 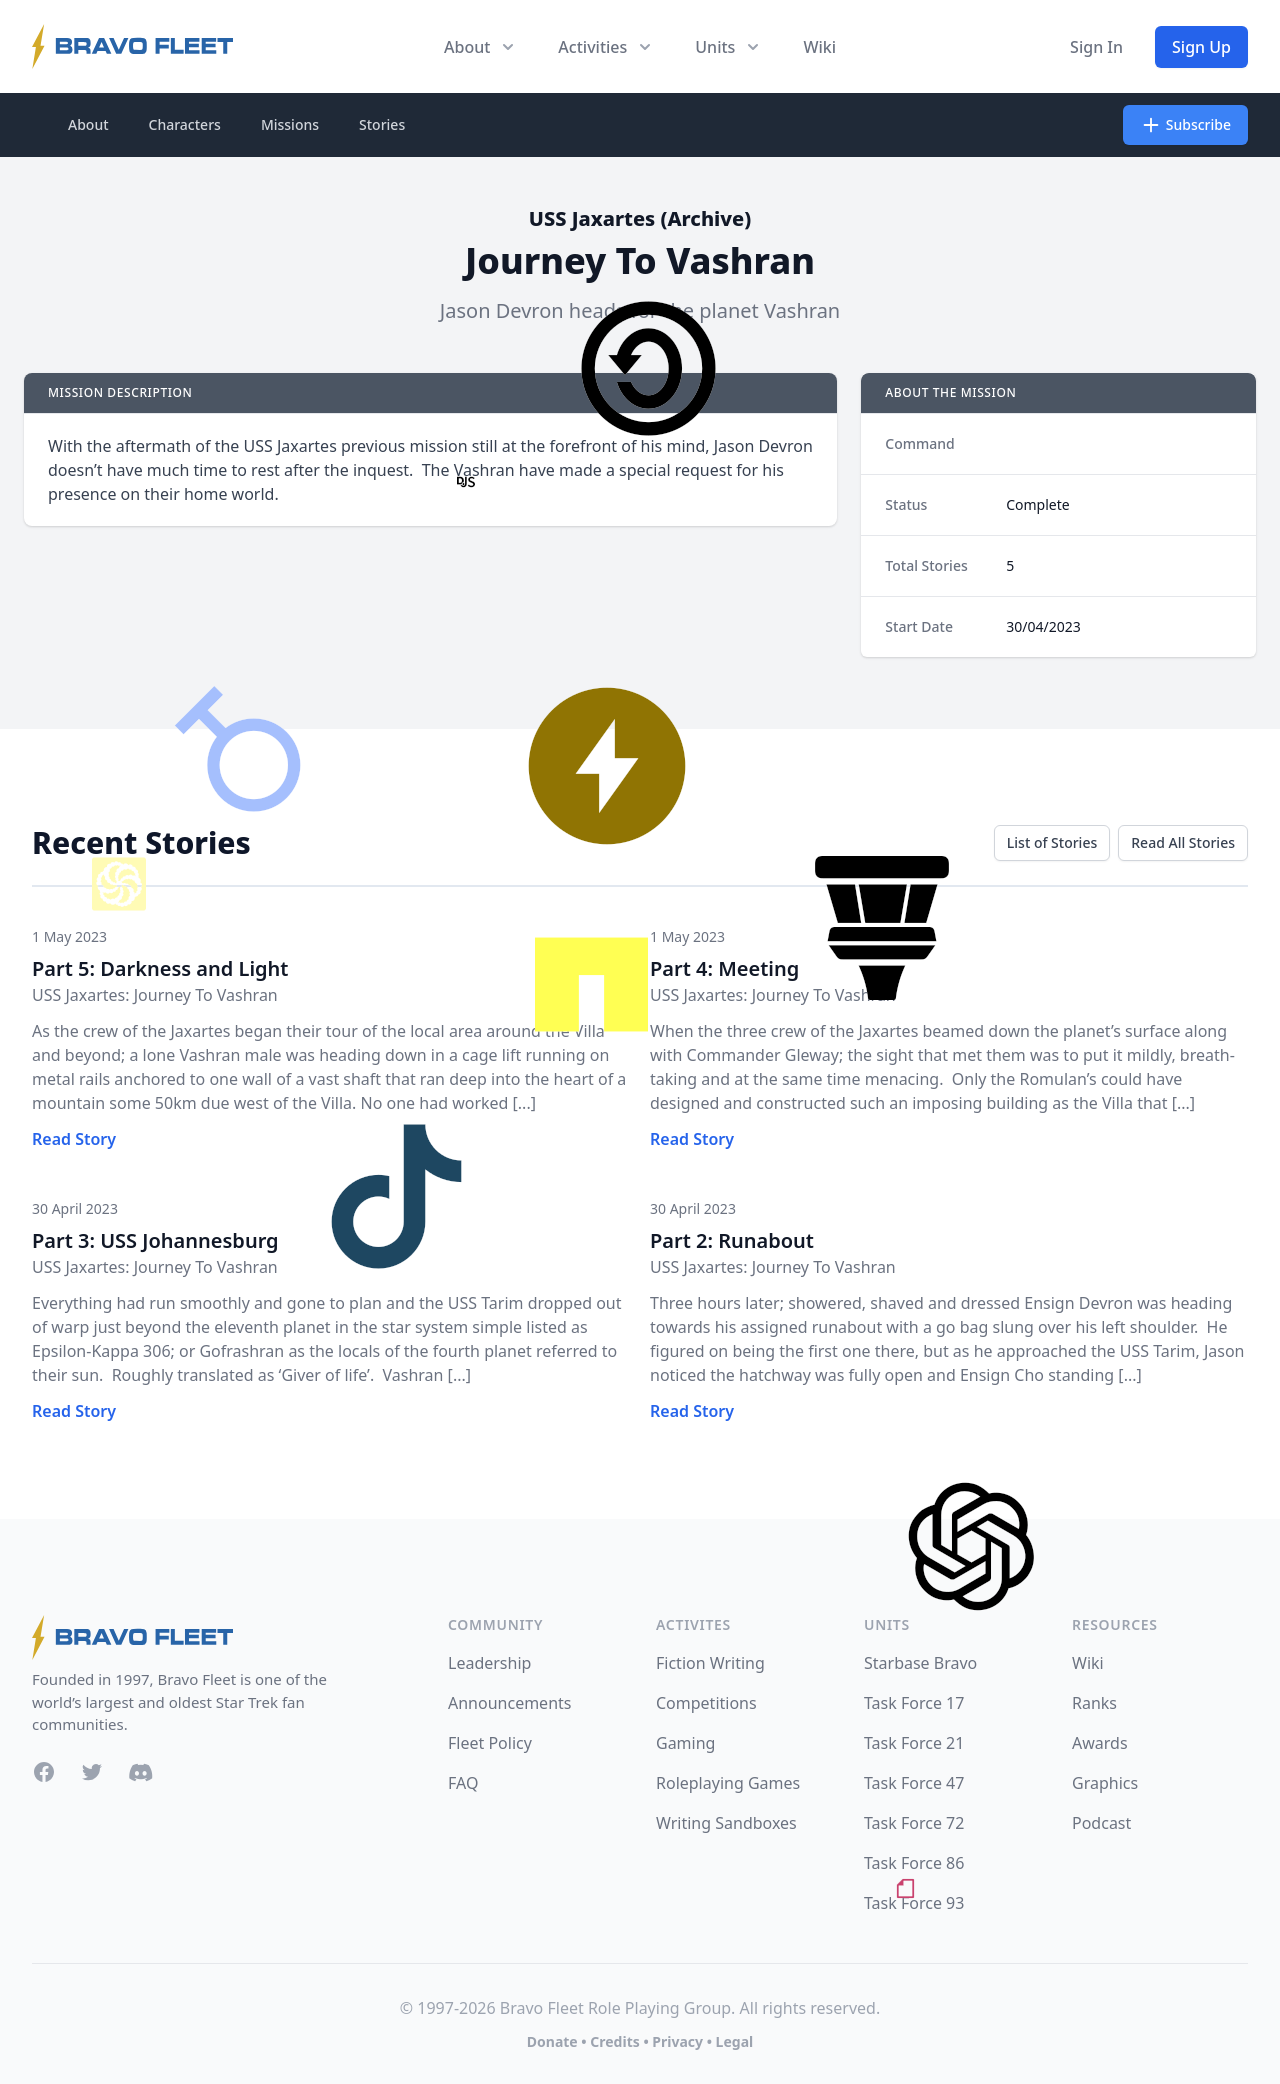 I want to click on open OpenAI or ChatGPT app, so click(x=971, y=1546).